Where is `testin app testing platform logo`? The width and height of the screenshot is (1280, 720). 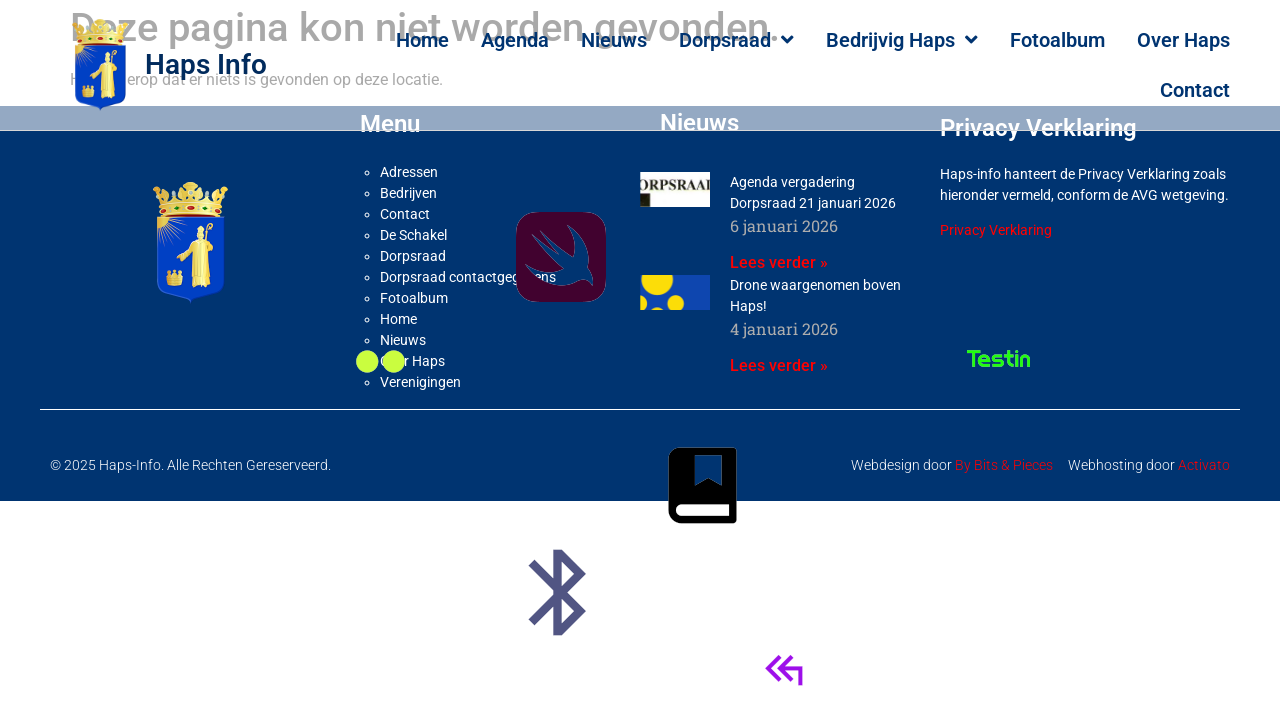 testin app testing platform logo is located at coordinates (998, 358).